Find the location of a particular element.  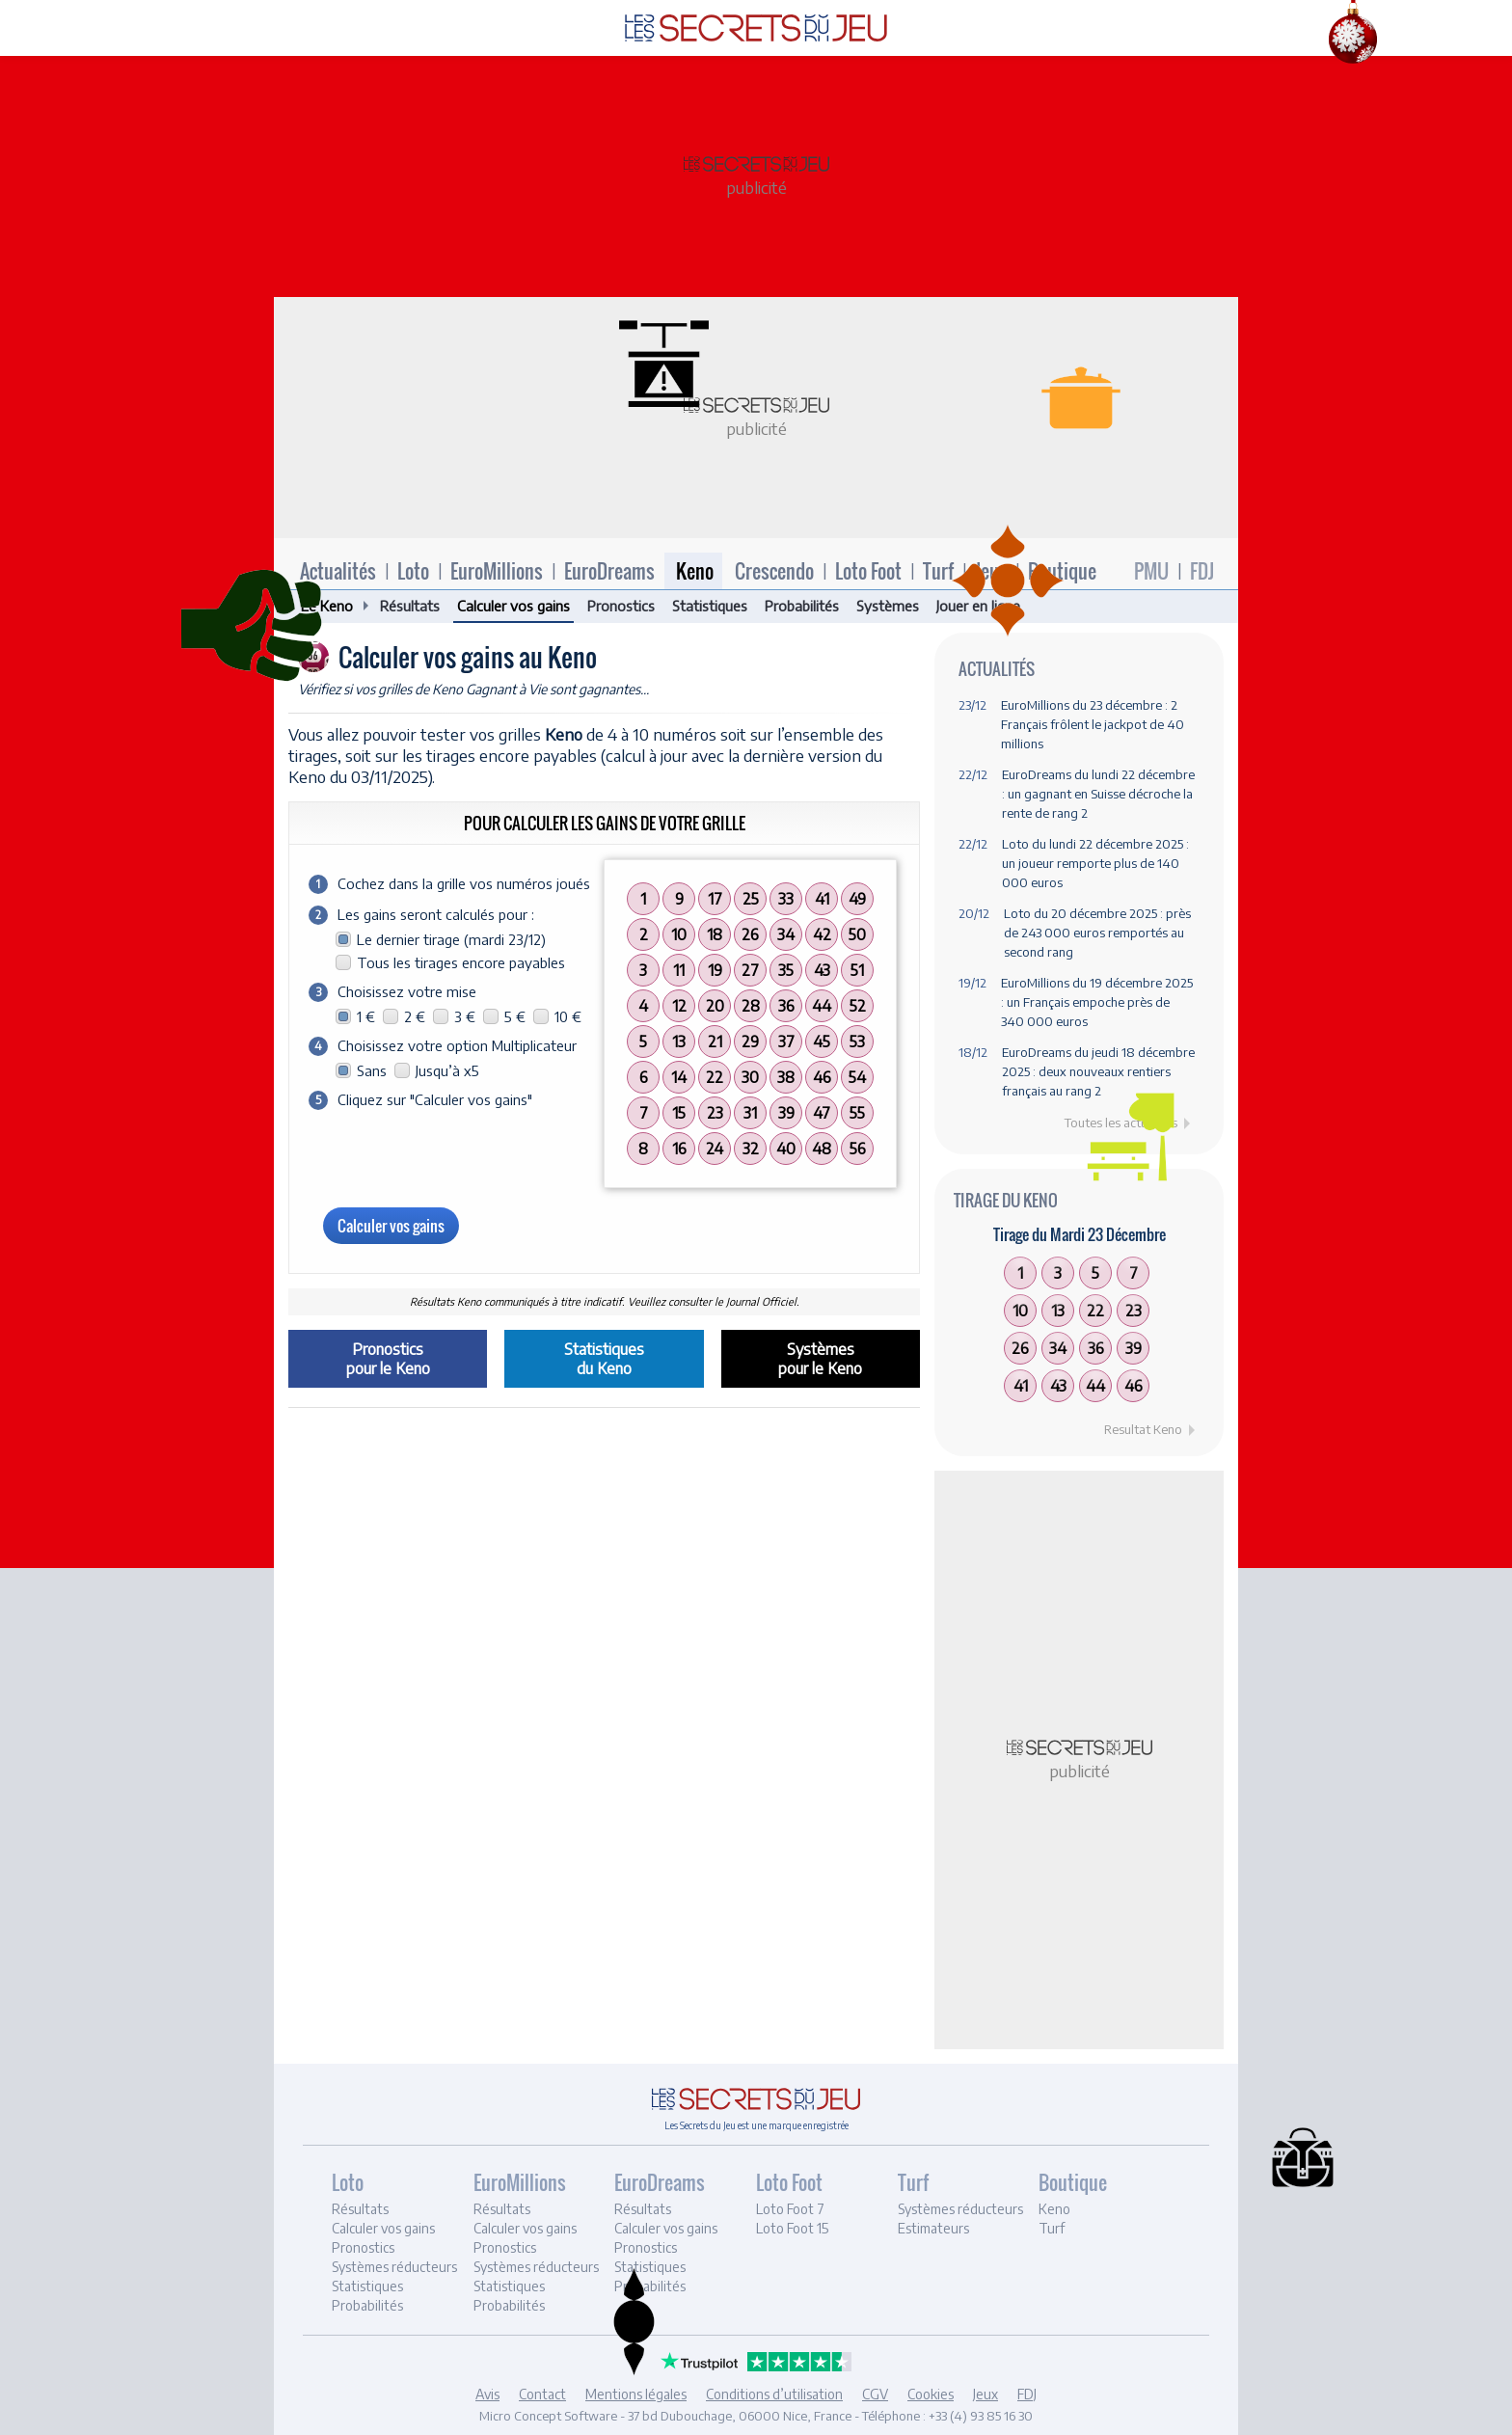

indicates luck or chance-based game mechanic is located at coordinates (1008, 581).